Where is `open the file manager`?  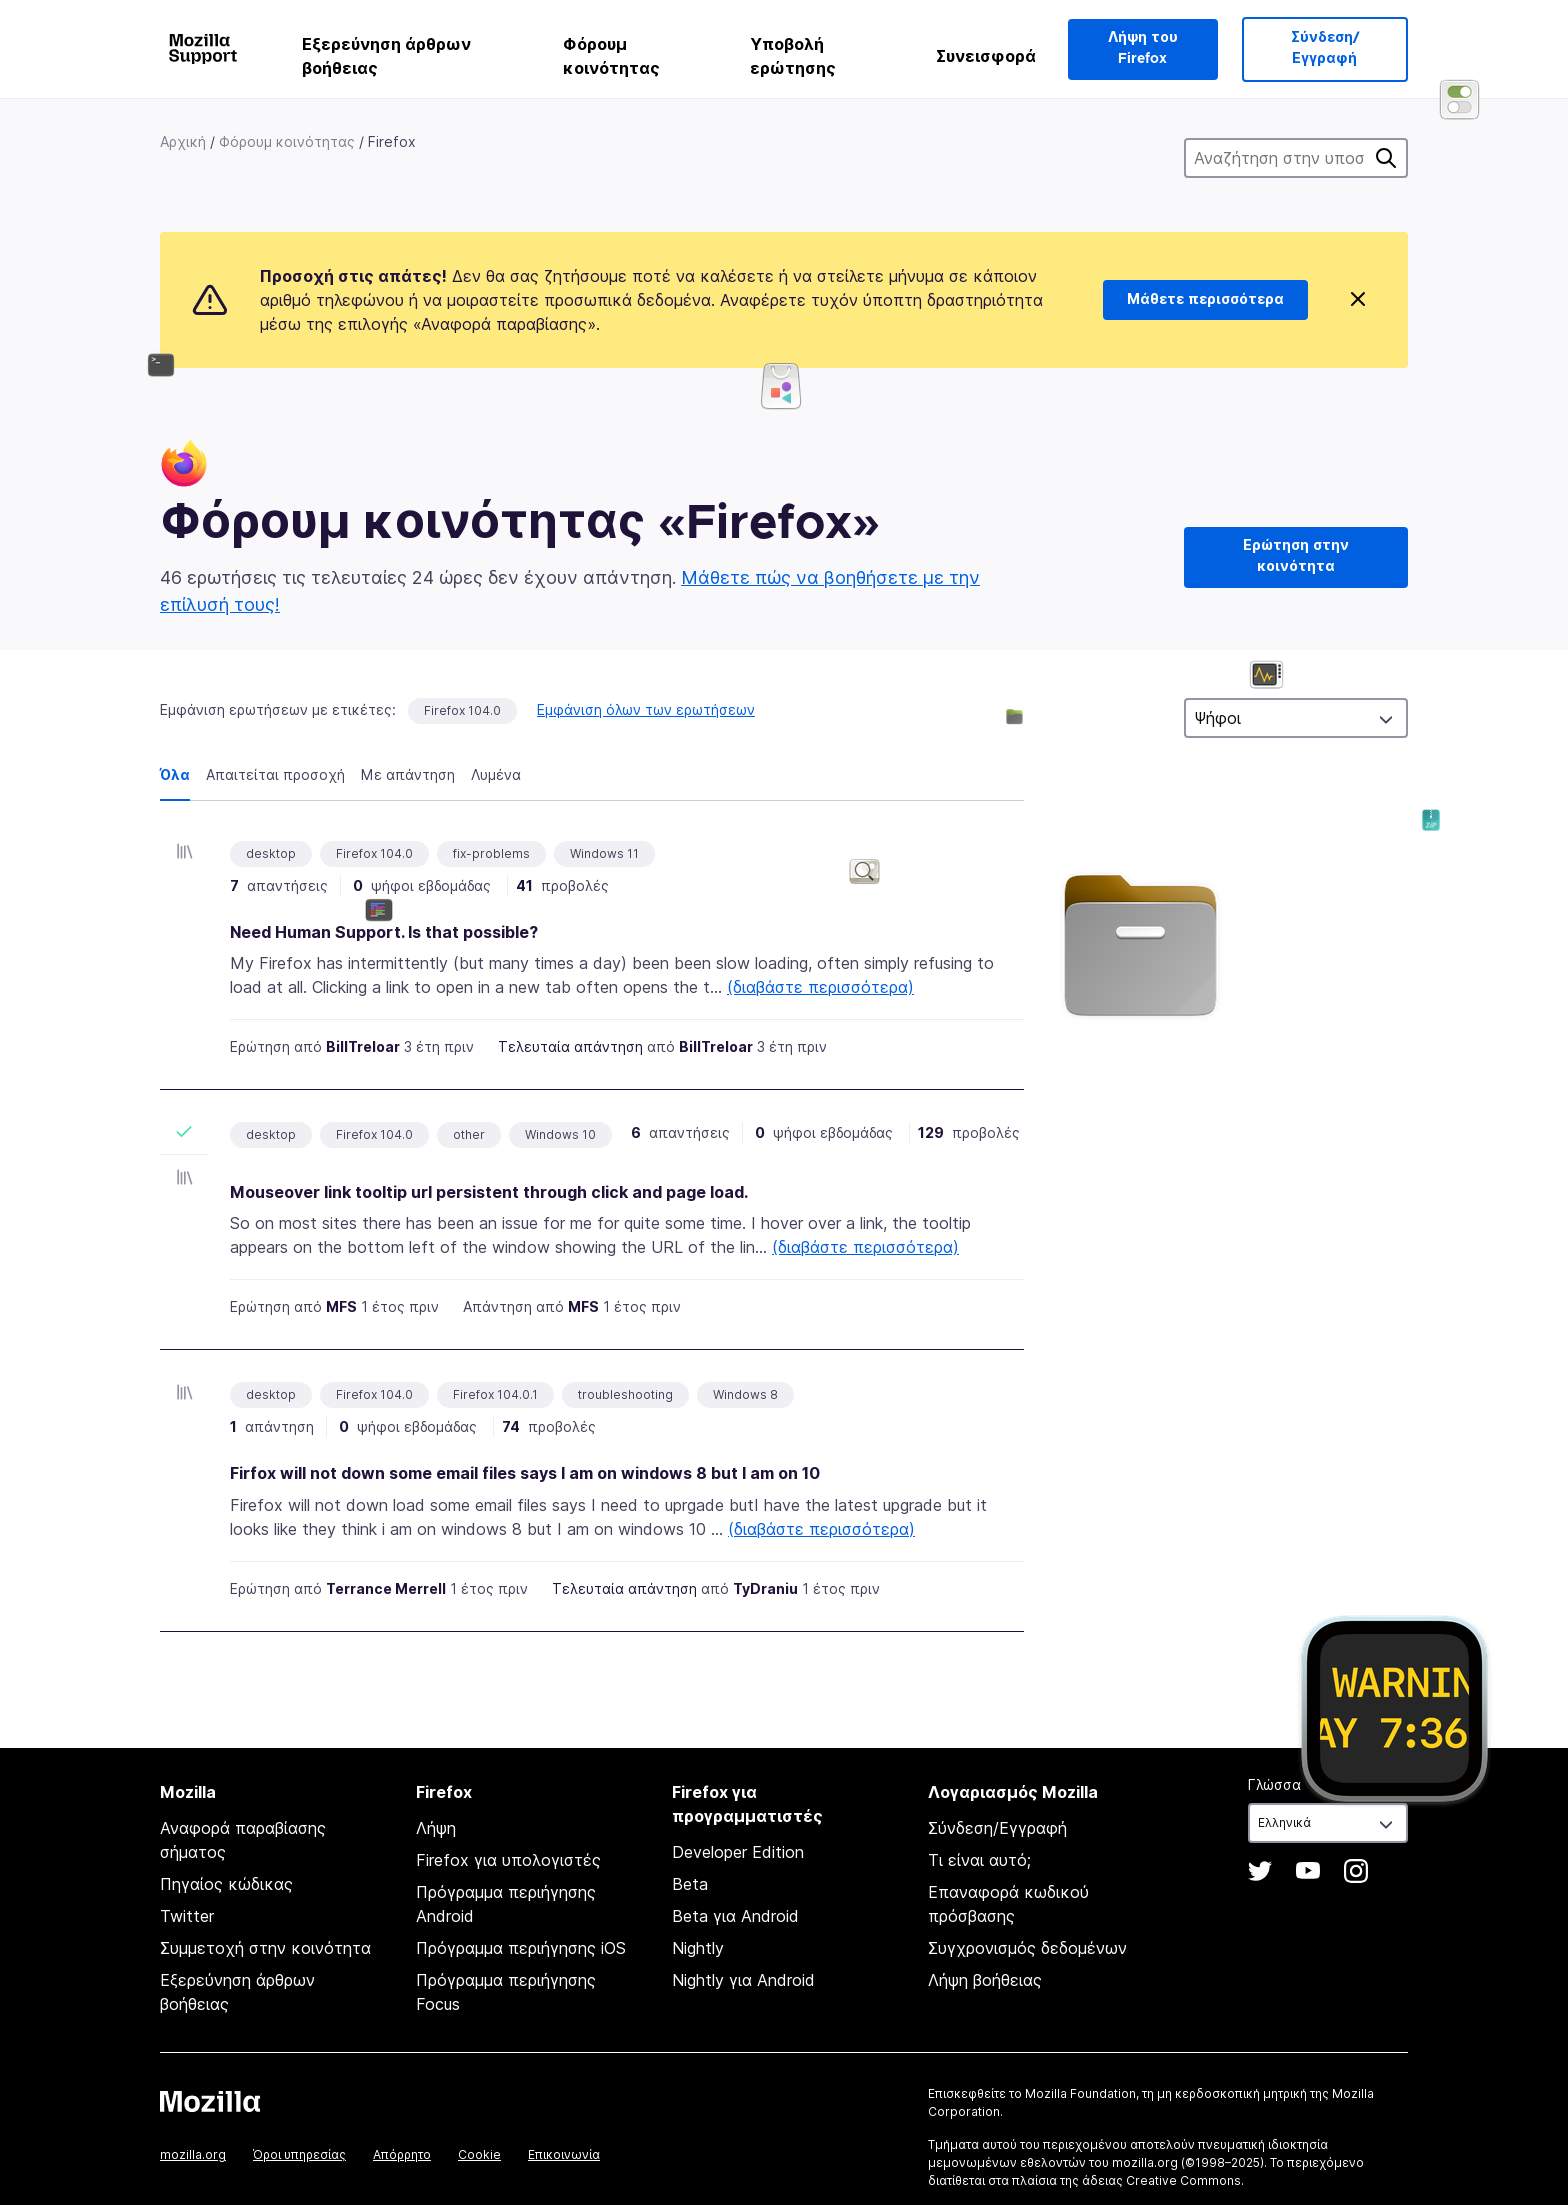
open the file manager is located at coordinates (1140, 945).